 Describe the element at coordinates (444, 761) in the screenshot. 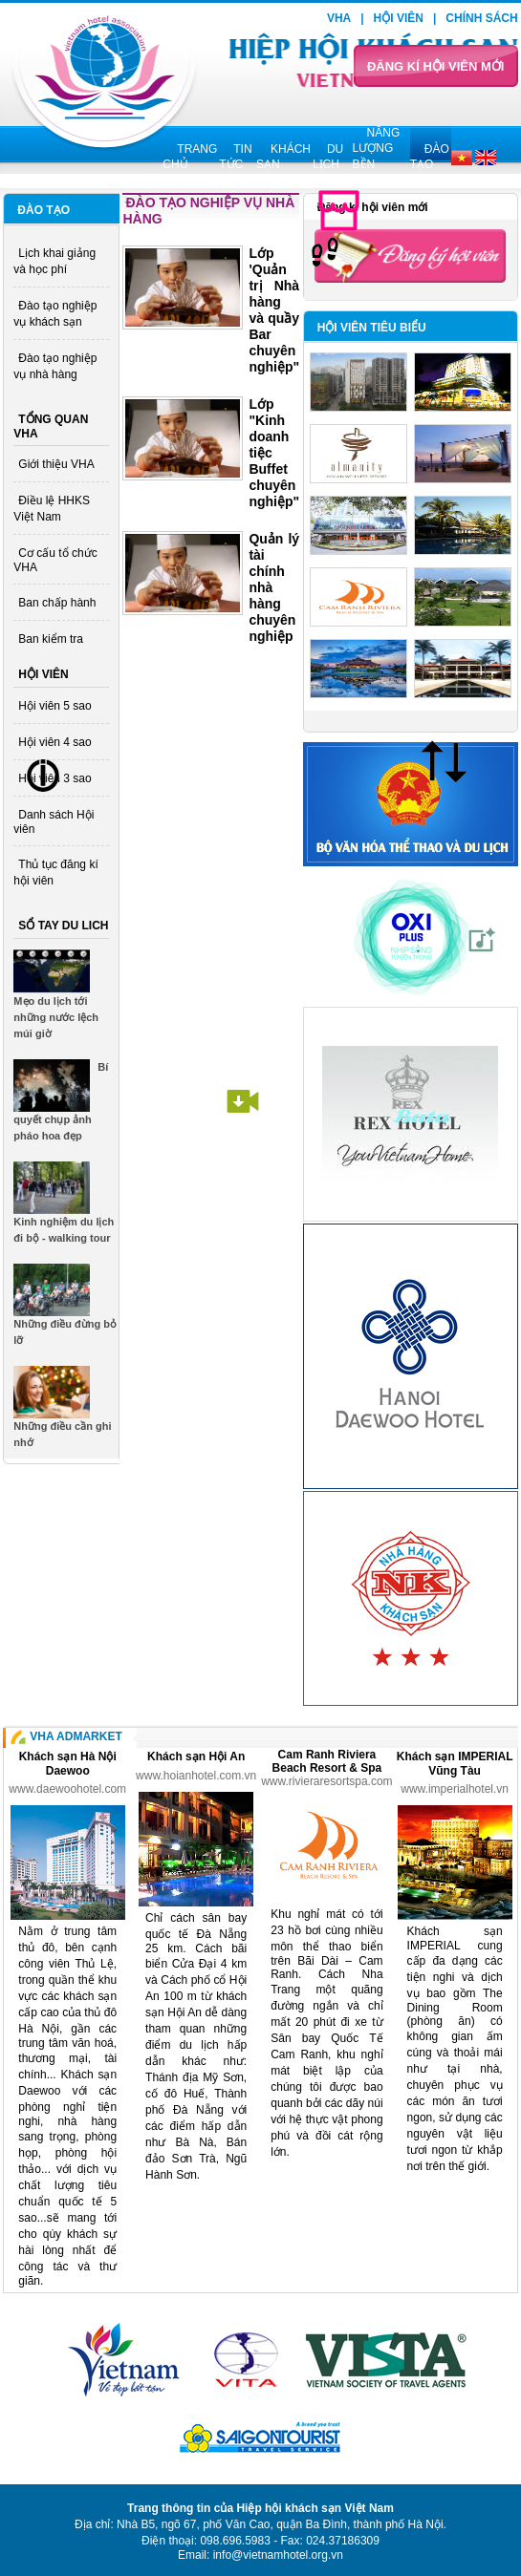

I see `sort items in ascending or descending order` at that location.